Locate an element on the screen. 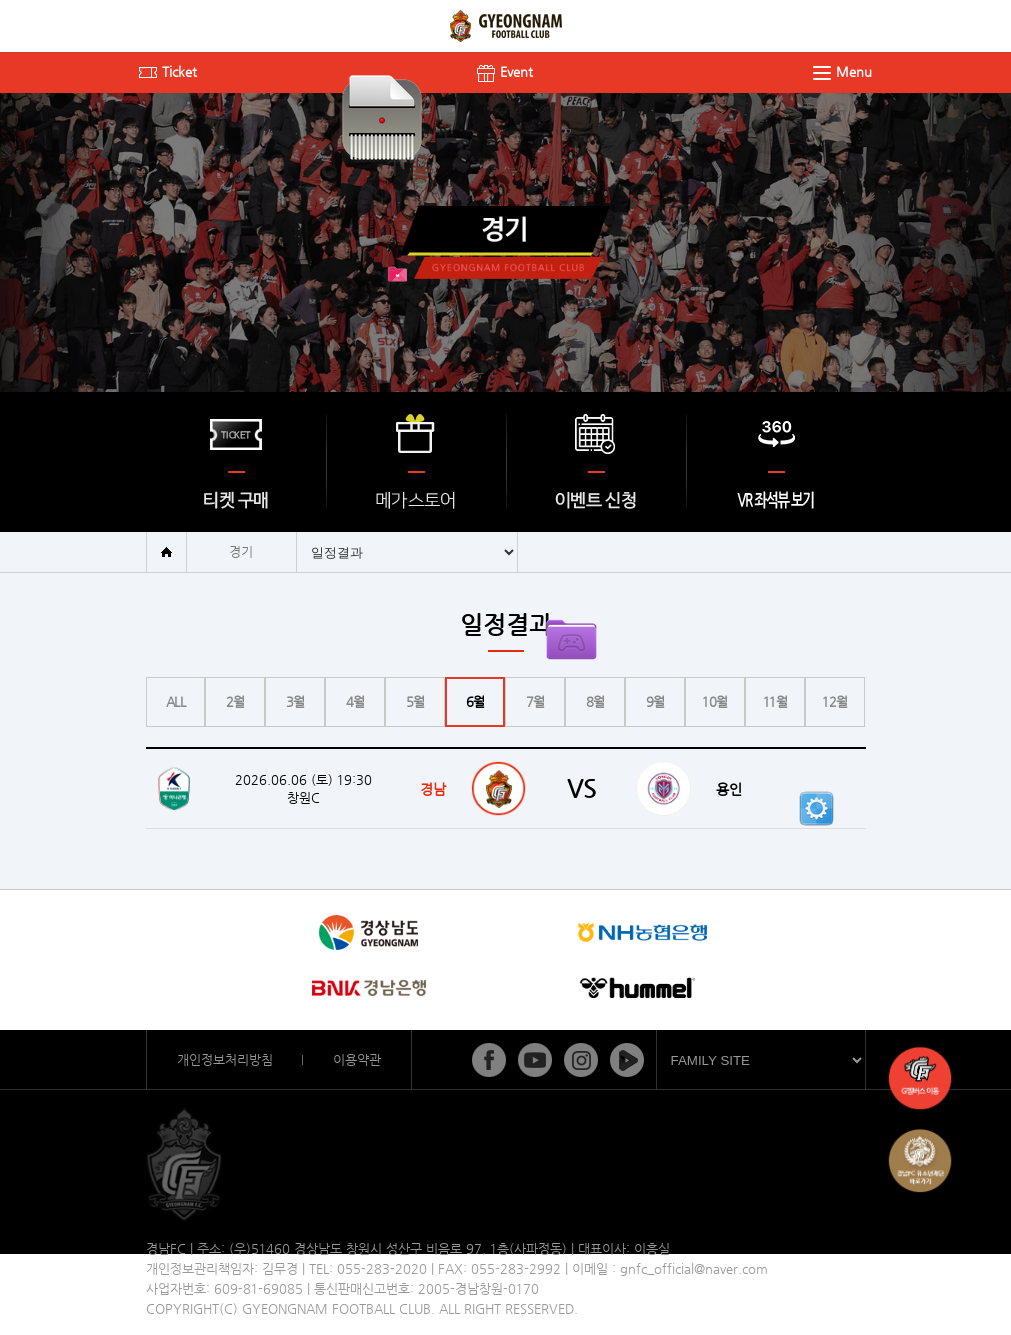  open raider app for document scanning is located at coordinates (382, 119).